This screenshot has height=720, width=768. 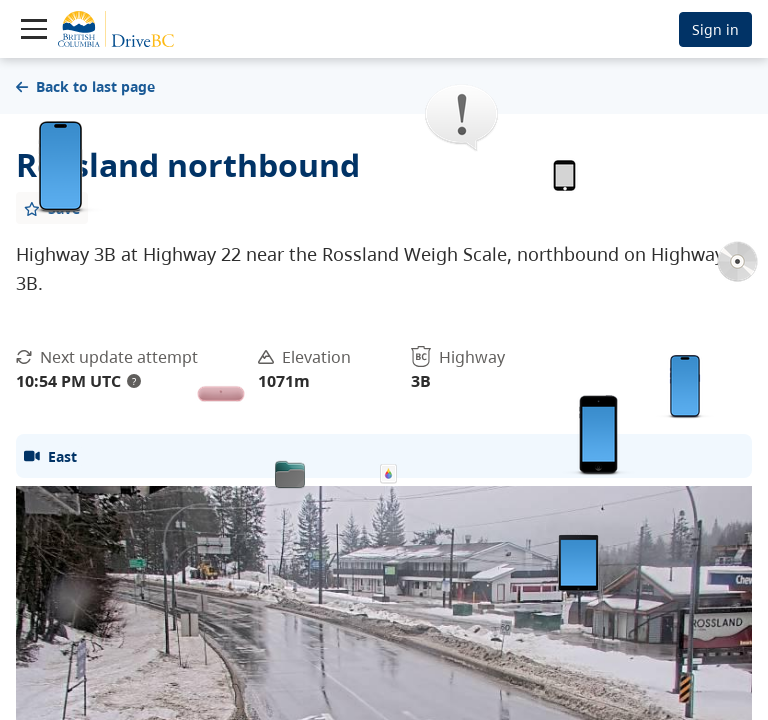 What do you see at coordinates (685, 387) in the screenshot?
I see `indicates a connected iPhone device` at bounding box center [685, 387].